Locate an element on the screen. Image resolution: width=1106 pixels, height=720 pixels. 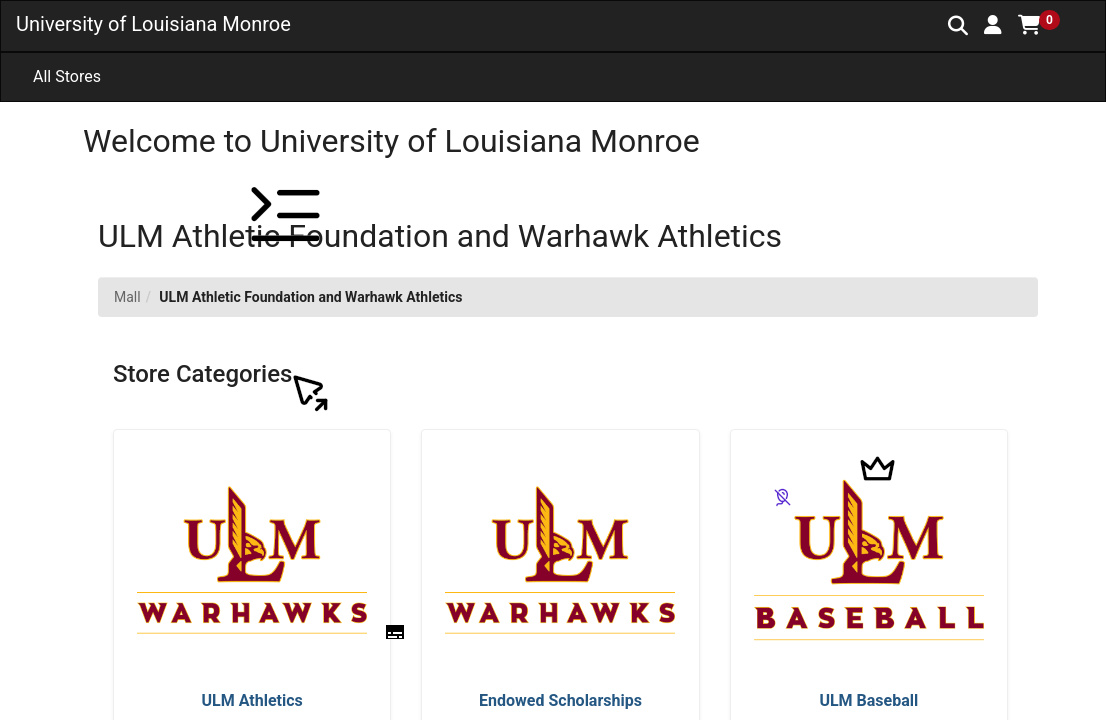
share cursor or pointer location is located at coordinates (309, 391).